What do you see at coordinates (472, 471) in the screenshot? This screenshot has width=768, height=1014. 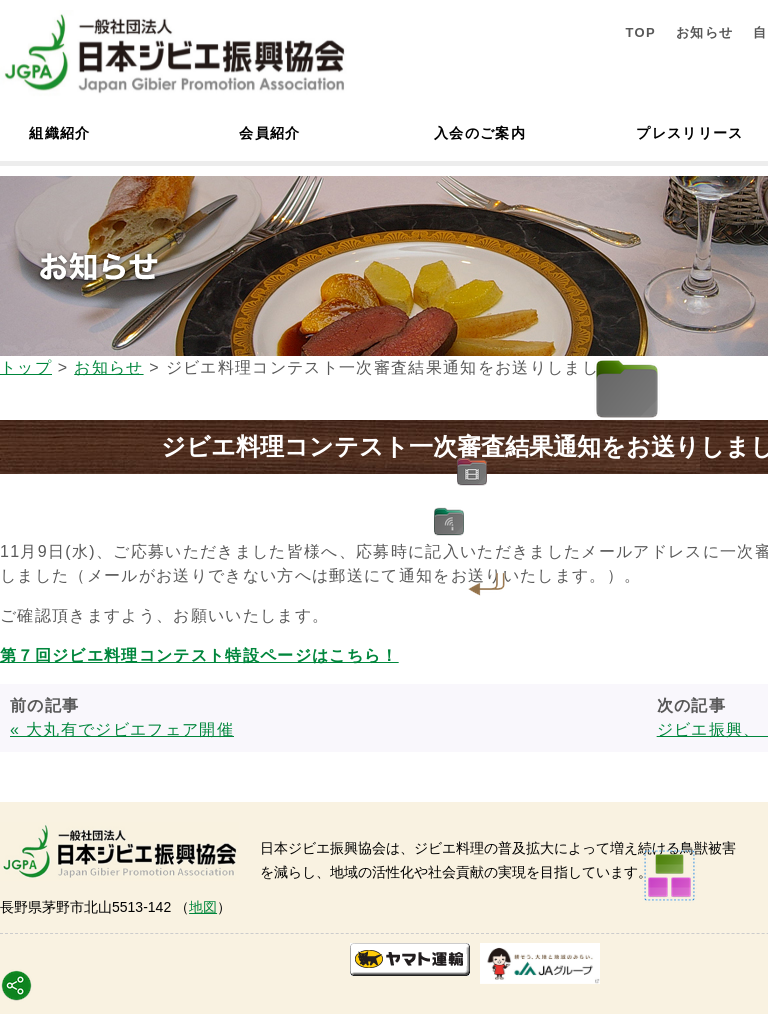 I see `open your videos folder` at bounding box center [472, 471].